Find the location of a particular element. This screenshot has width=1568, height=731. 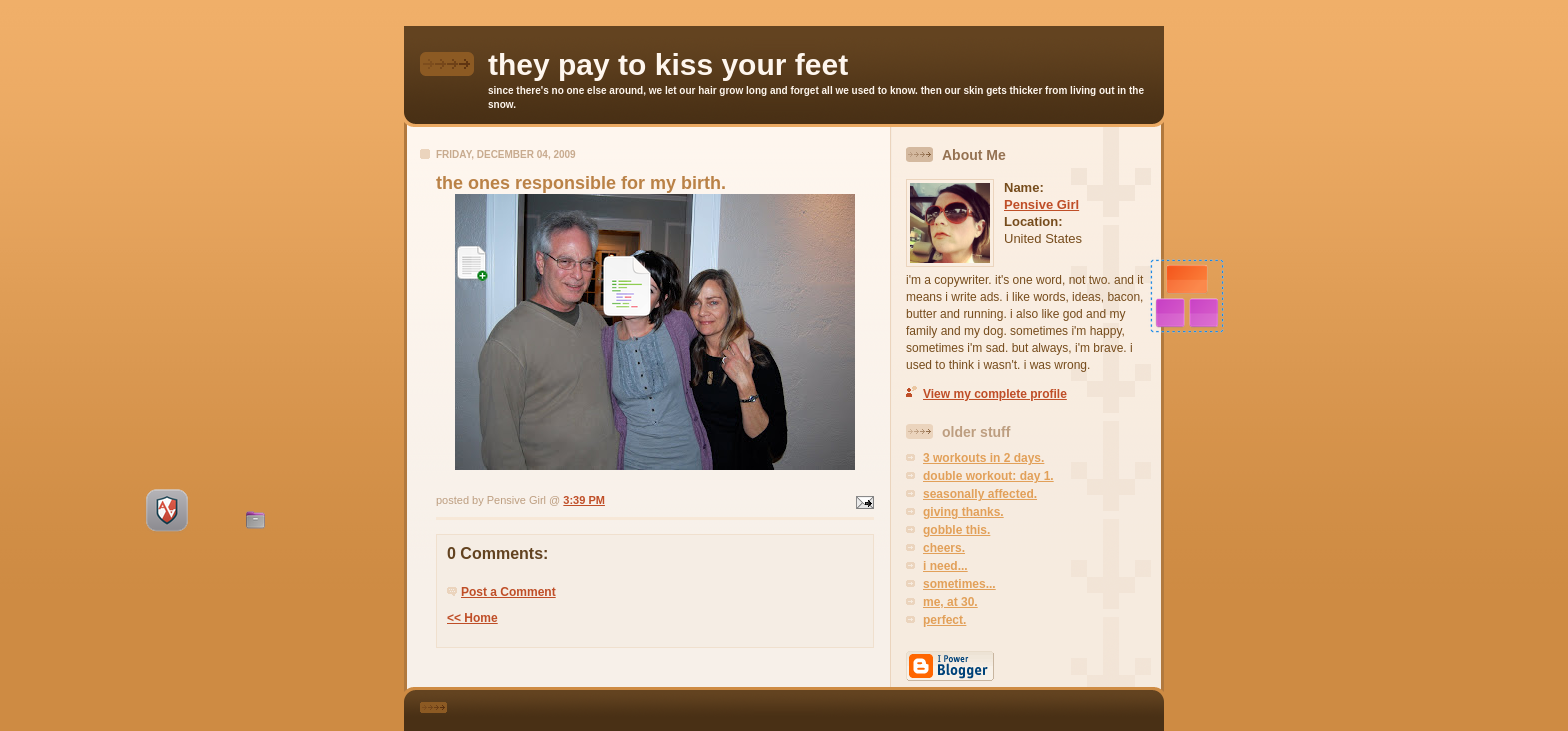

open file manager application is located at coordinates (255, 519).